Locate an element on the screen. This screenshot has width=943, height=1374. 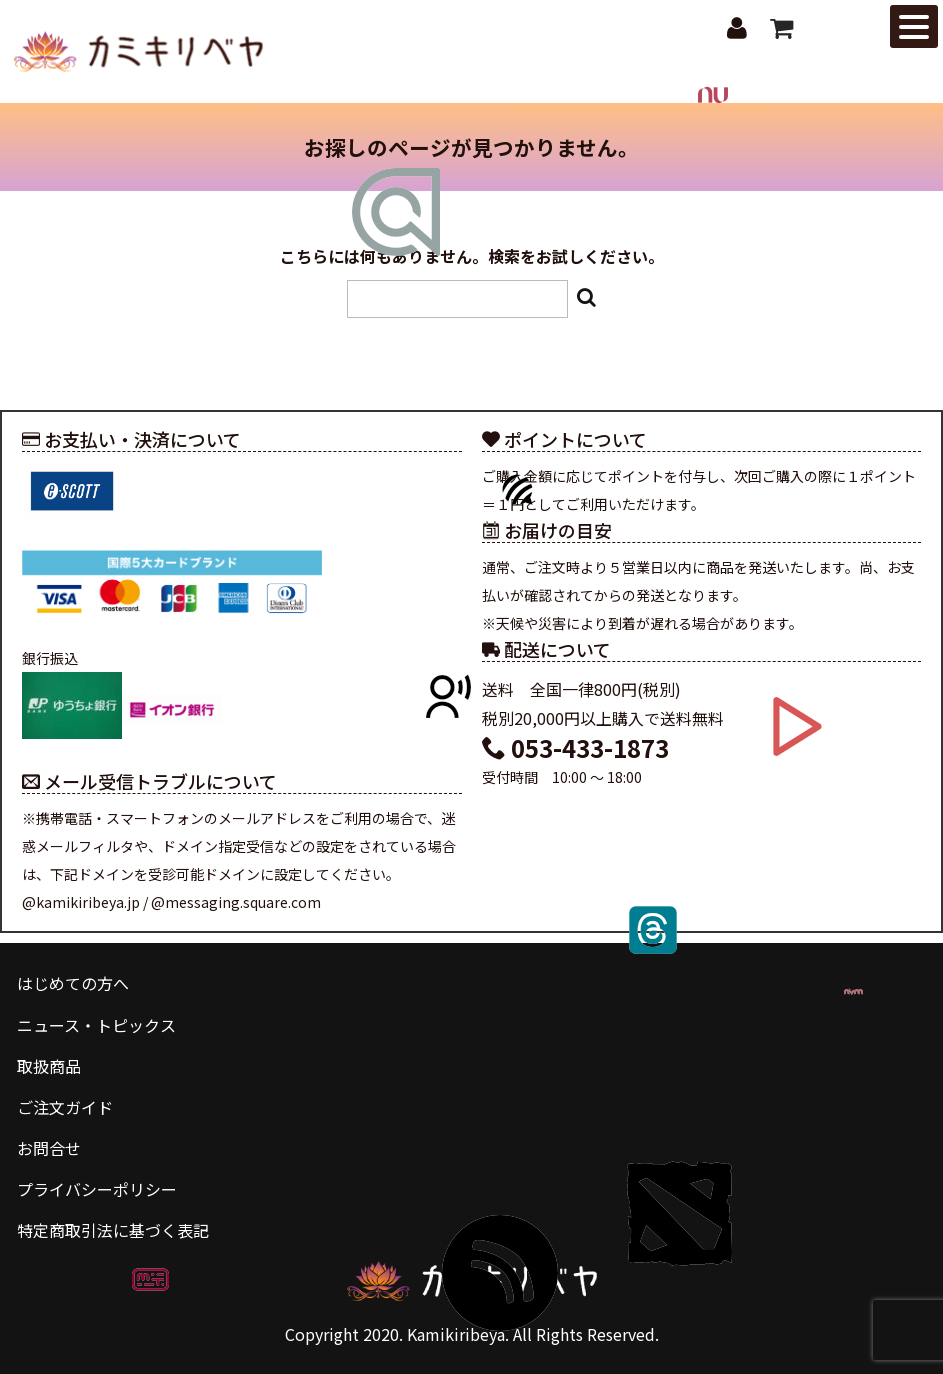
open the Threads app is located at coordinates (653, 930).